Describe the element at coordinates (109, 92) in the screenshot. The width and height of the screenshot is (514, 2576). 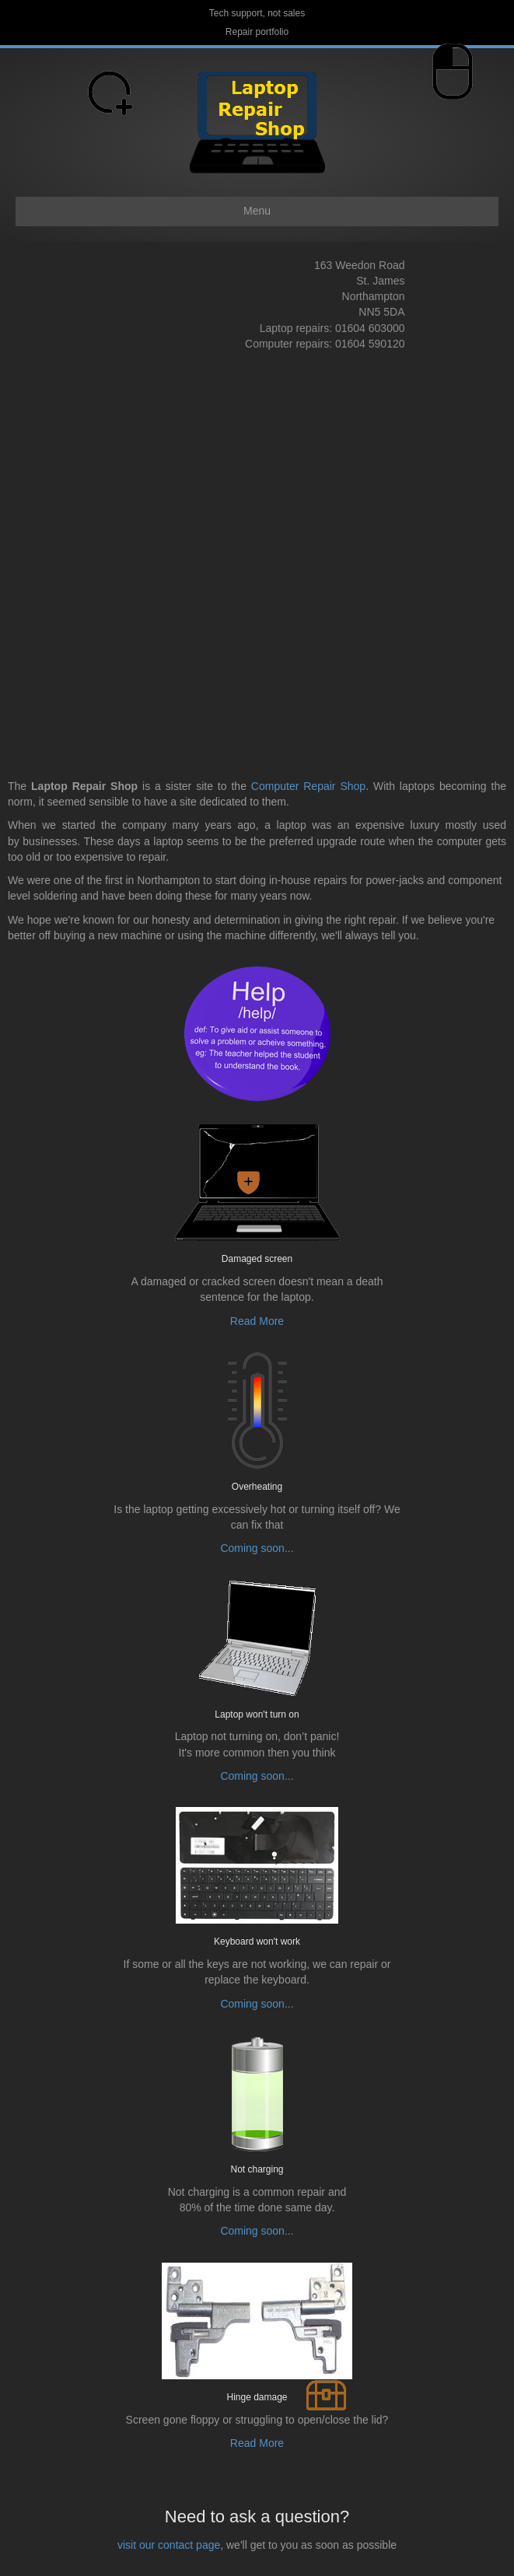
I see `add a new item or entry` at that location.